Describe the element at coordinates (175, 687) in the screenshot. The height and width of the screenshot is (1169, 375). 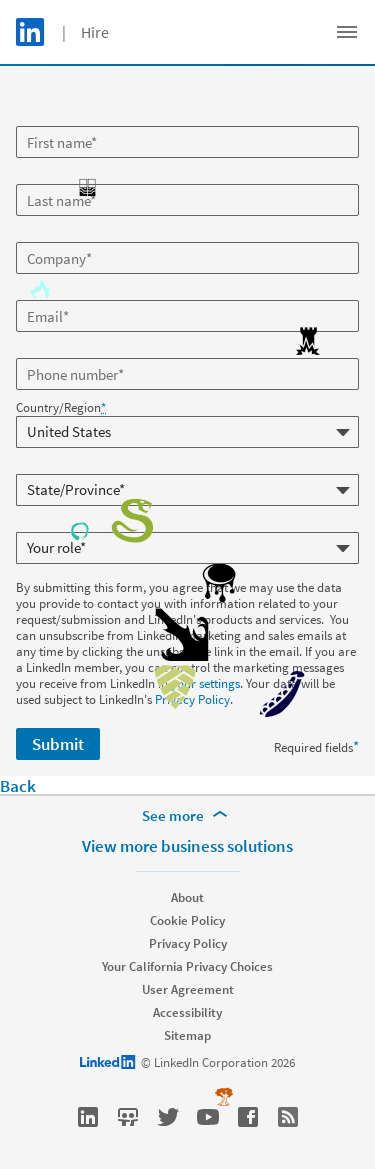
I see `equip or view layered armor sets` at that location.